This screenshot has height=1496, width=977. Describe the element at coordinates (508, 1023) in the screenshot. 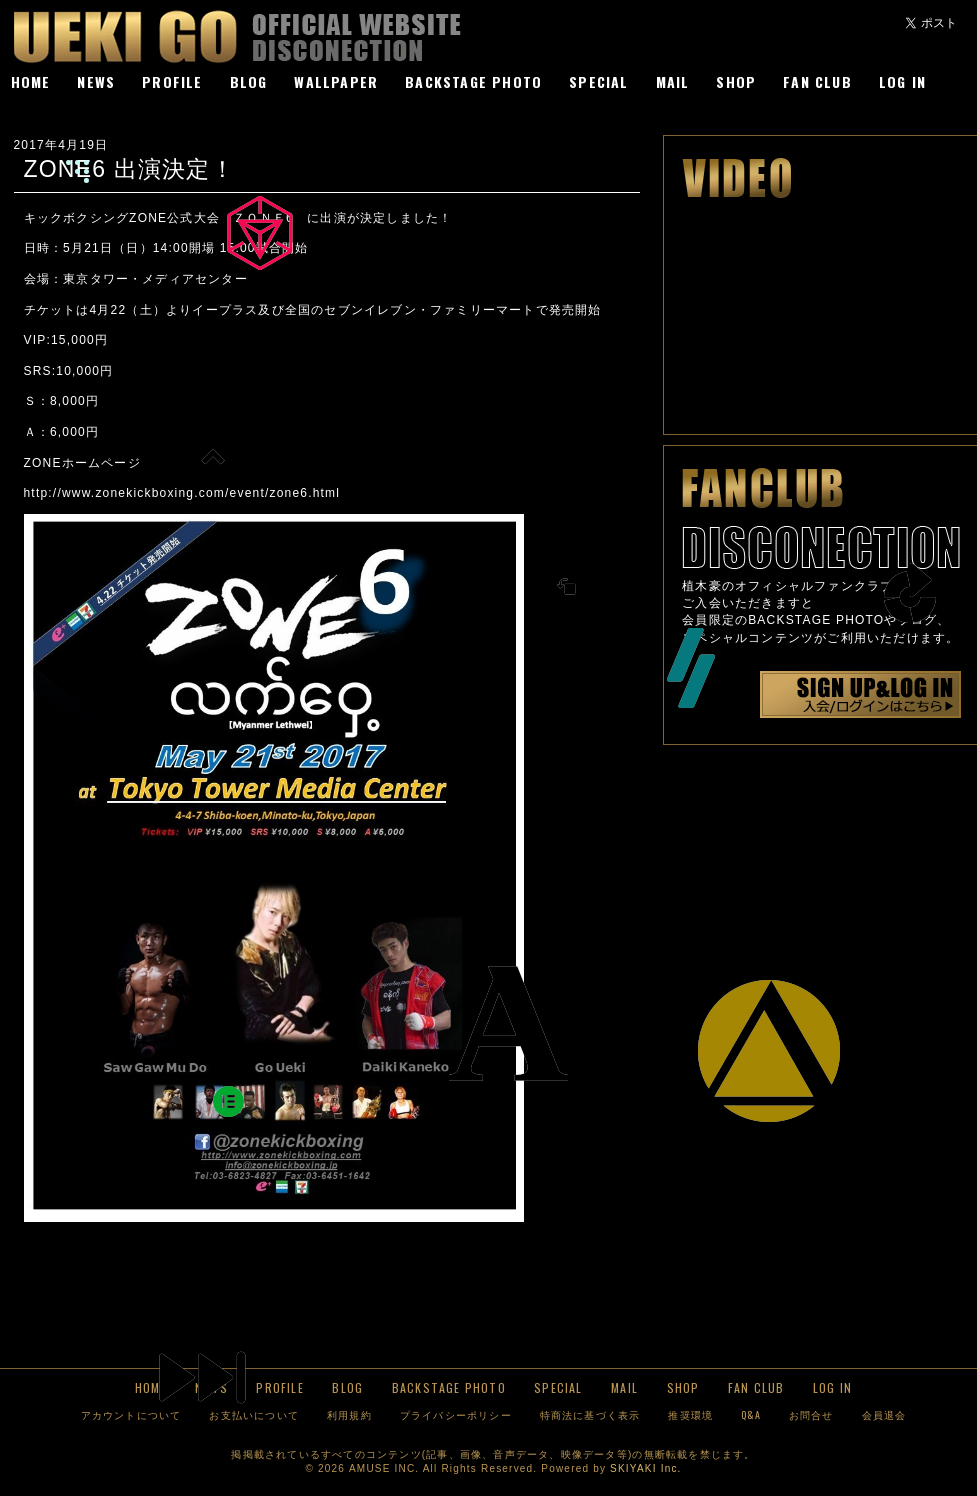

I see `link to academia.edu profile` at that location.